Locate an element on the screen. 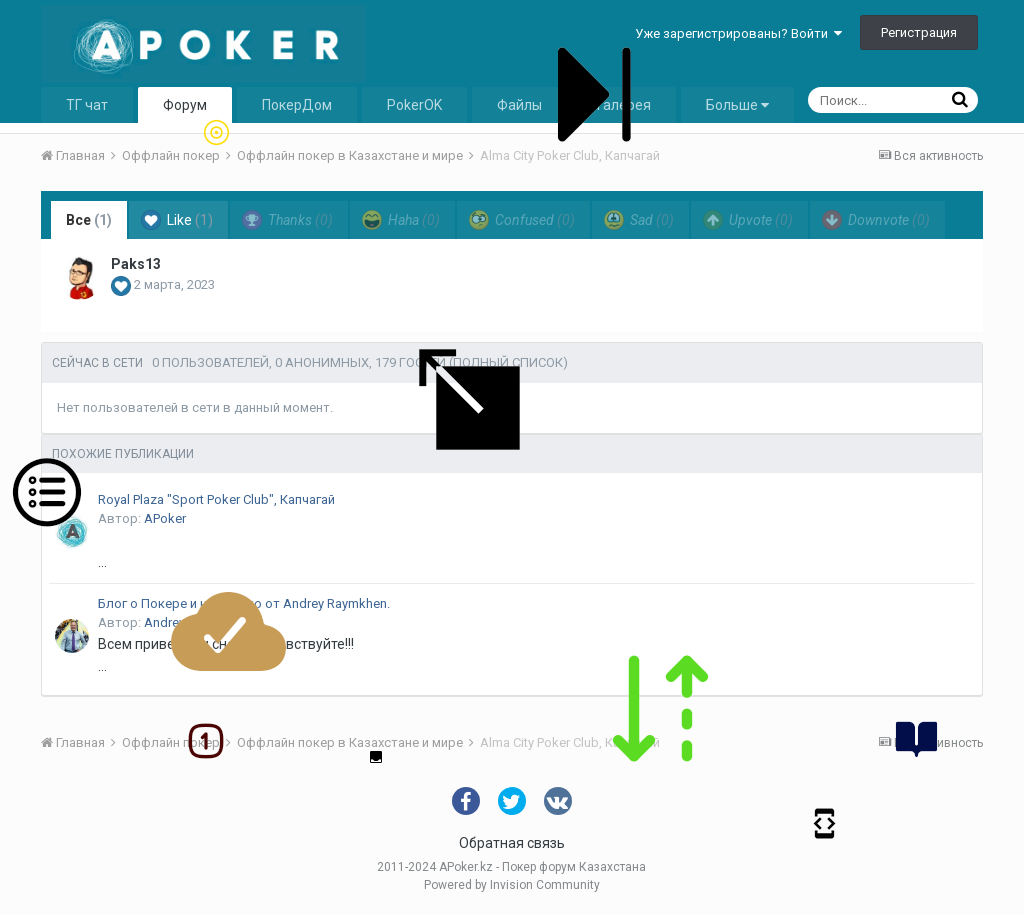 This screenshot has width=1024, height=914. navigate to previous screen or parent folder is located at coordinates (469, 399).